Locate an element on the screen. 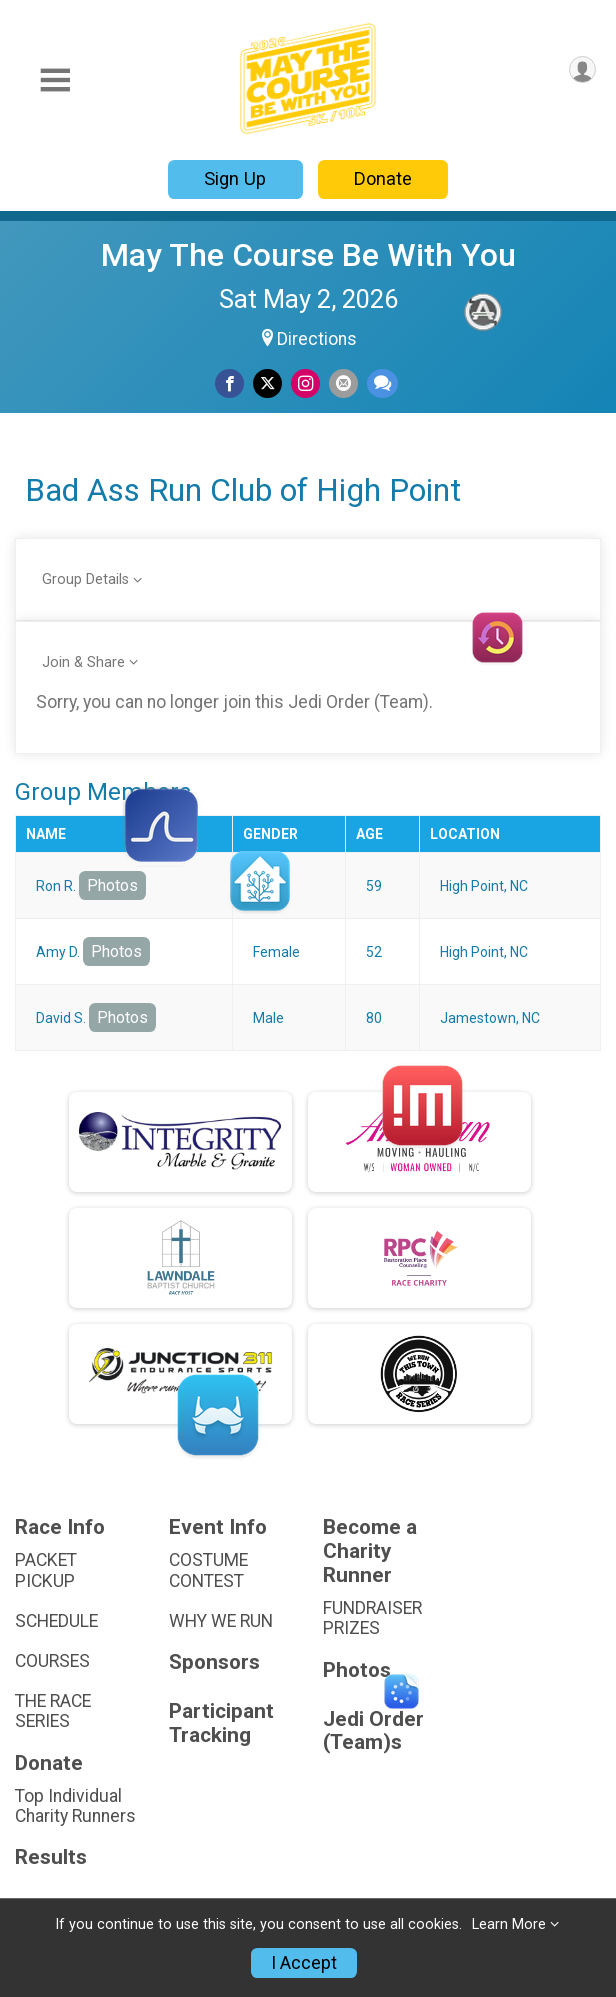  open pika backup to manage system backups is located at coordinates (497, 637).